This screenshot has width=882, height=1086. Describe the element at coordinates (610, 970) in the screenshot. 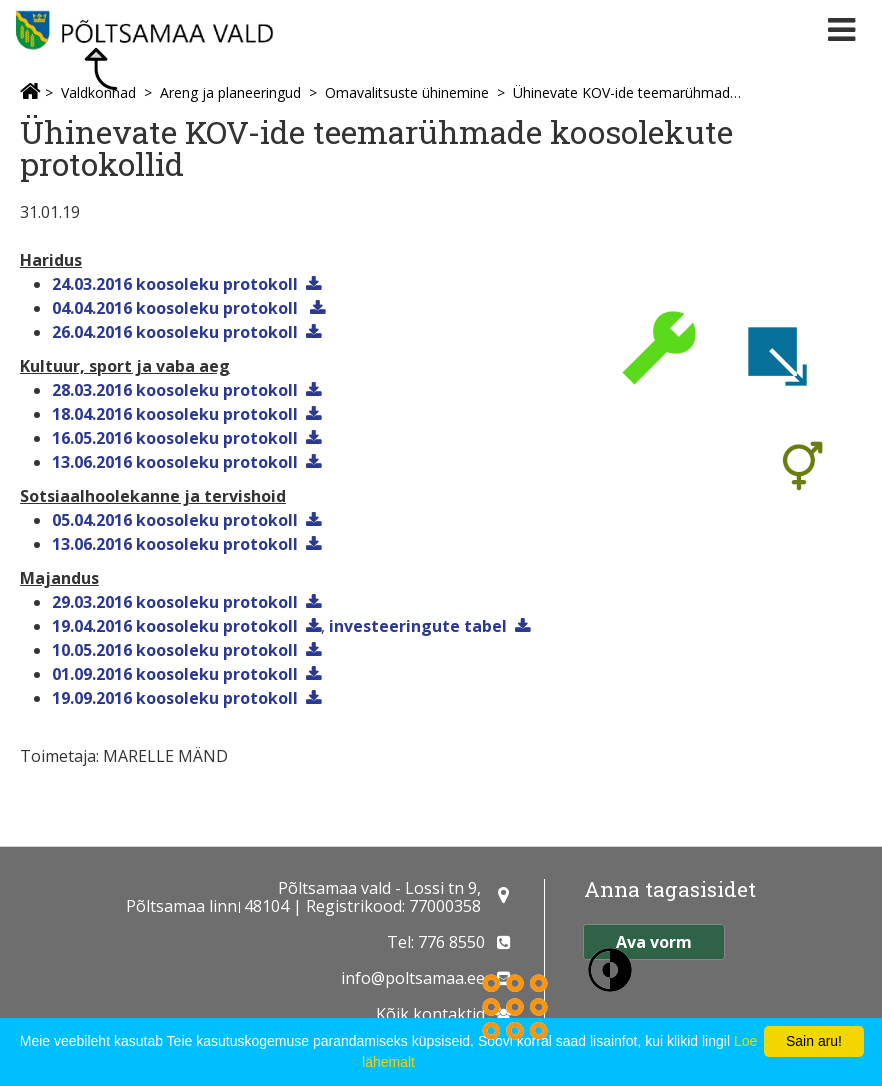

I see `toggle invert colors mode` at that location.